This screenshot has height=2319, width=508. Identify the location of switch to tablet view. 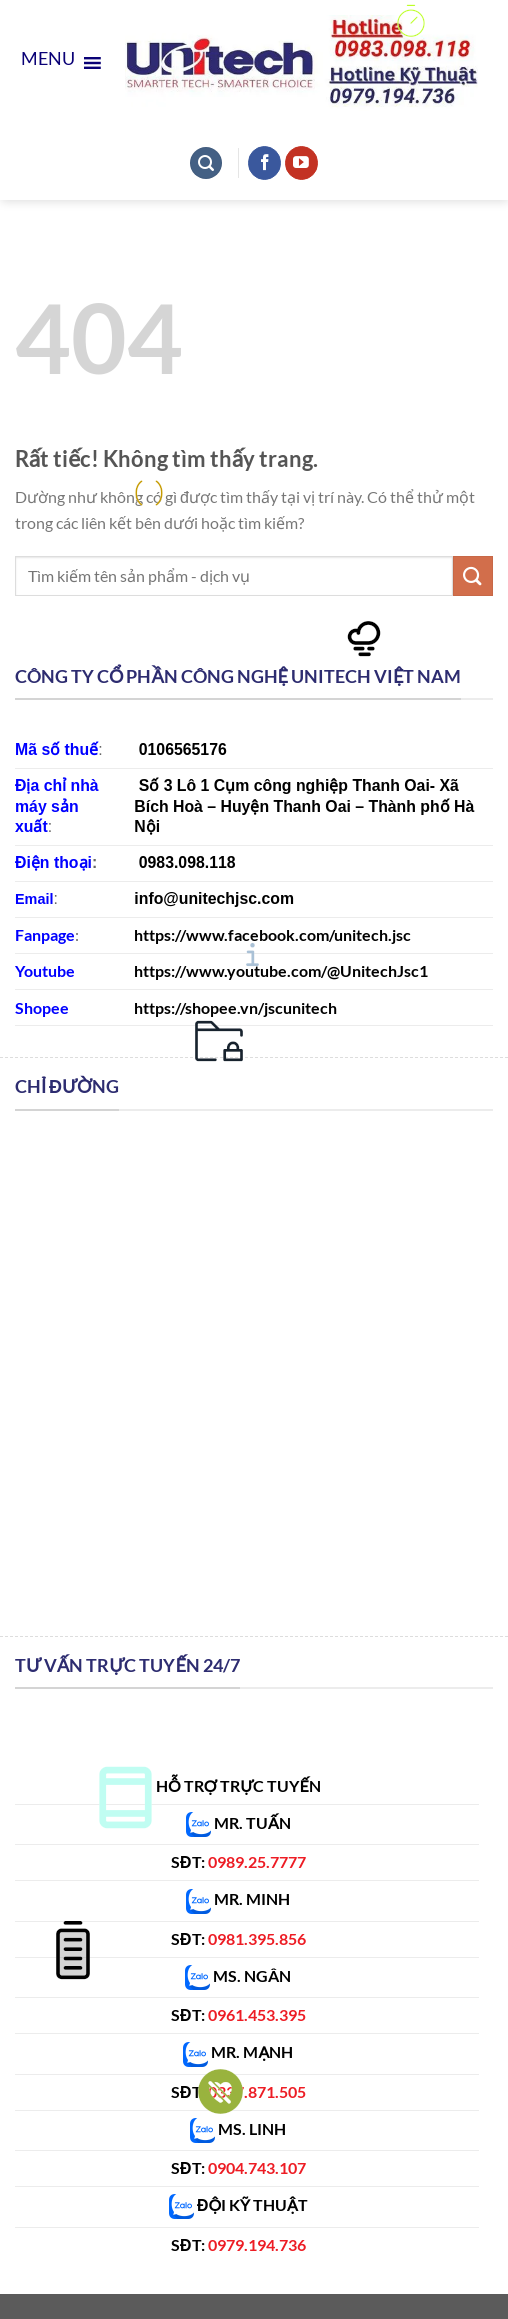
(125, 1797).